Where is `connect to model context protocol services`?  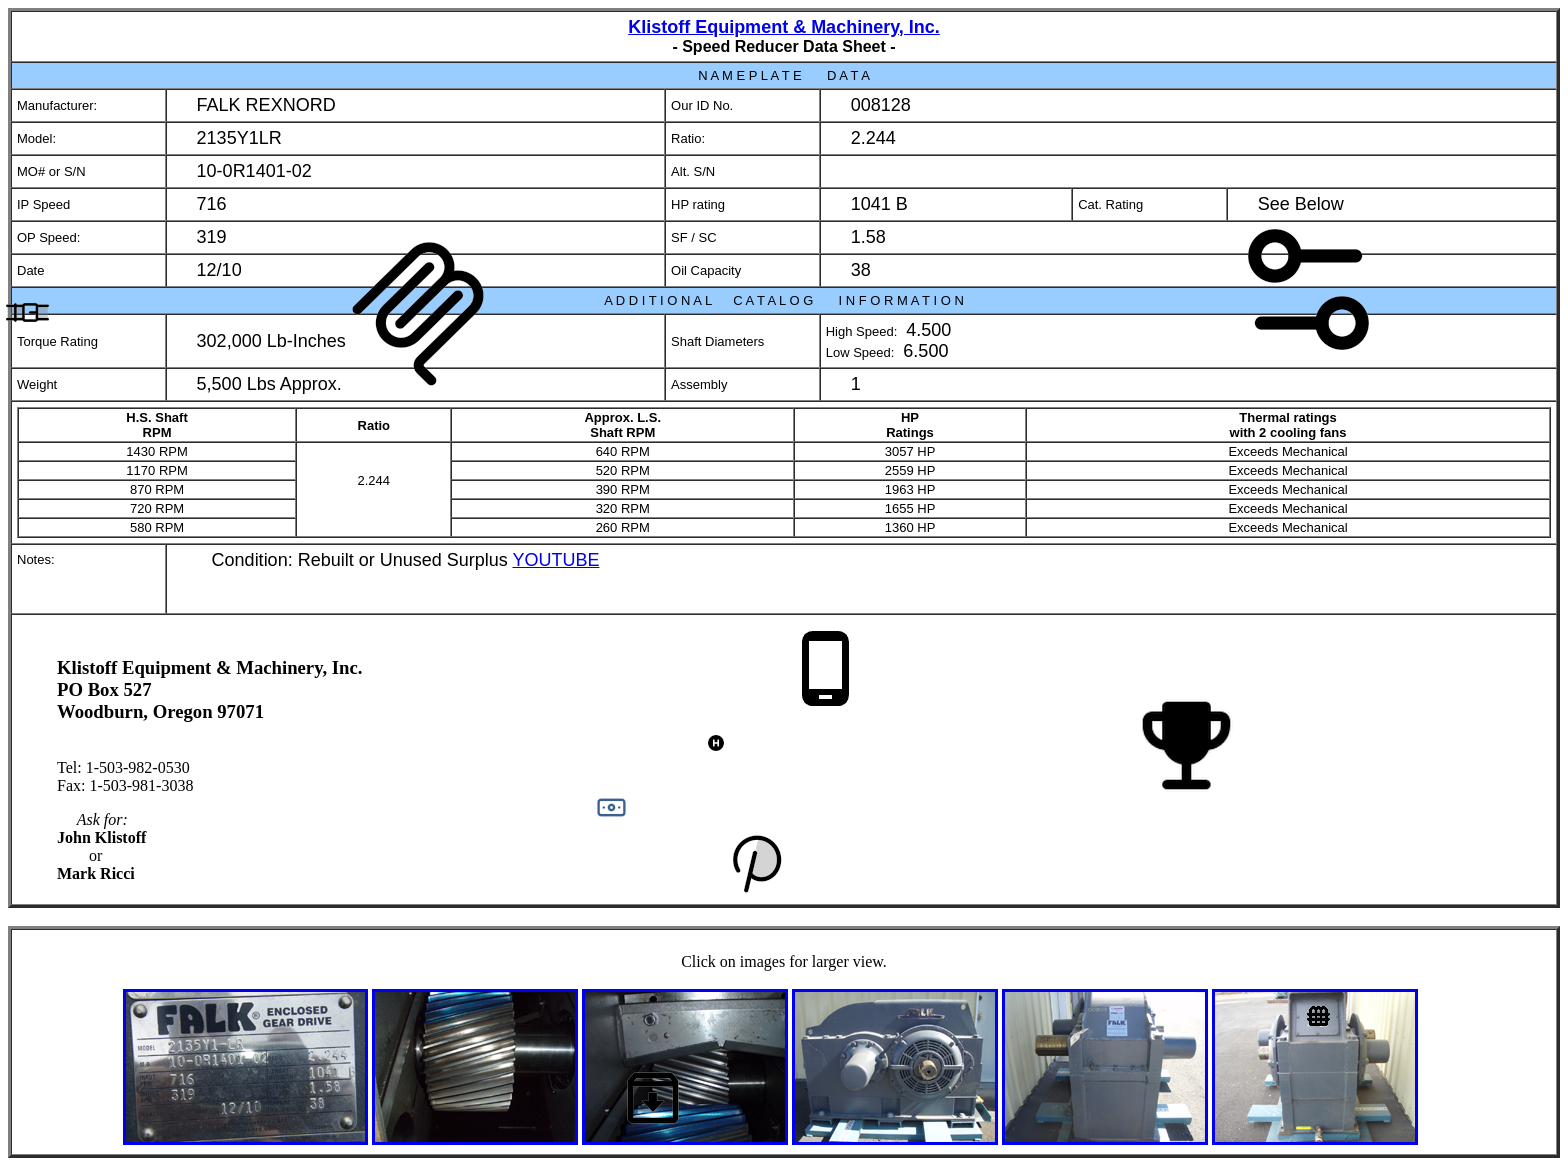
connect to model context protocol services is located at coordinates (418, 313).